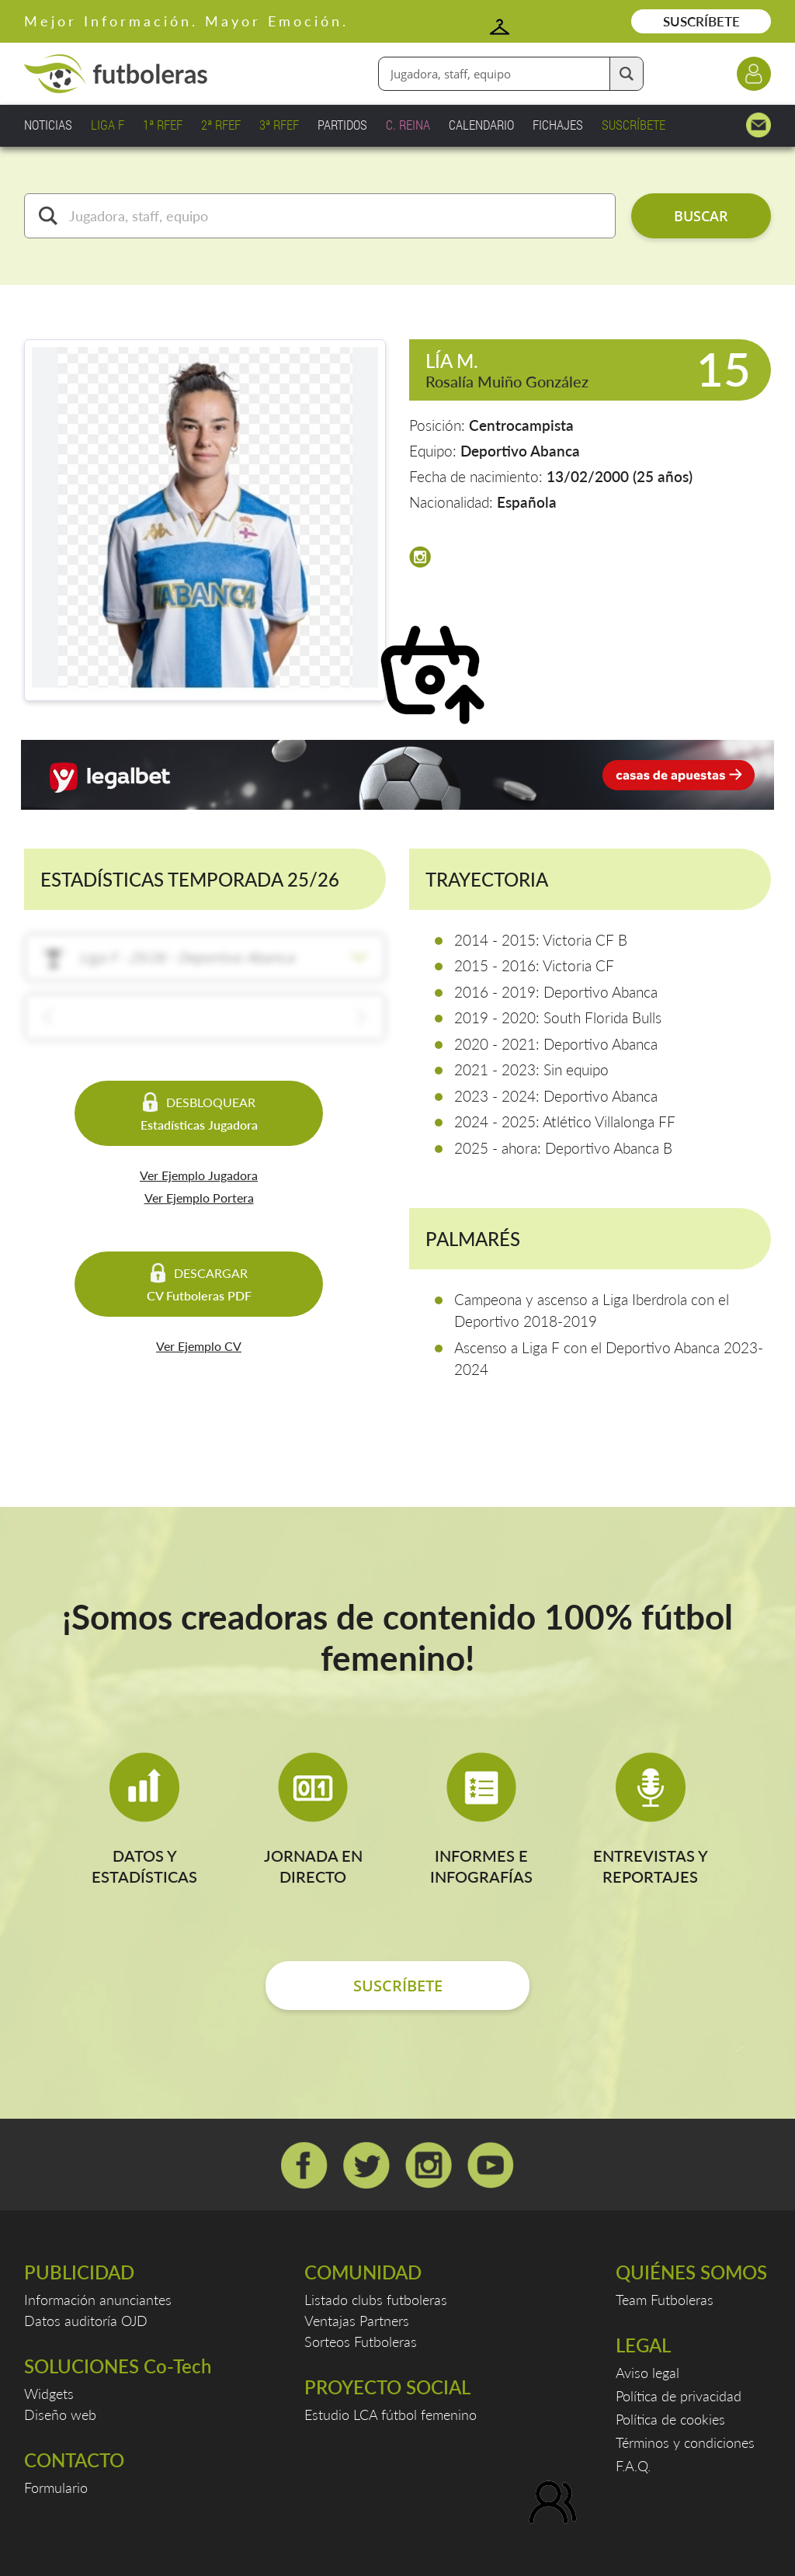 This screenshot has width=795, height=2576. I want to click on access wardrobe or clothing options, so click(499, 26).